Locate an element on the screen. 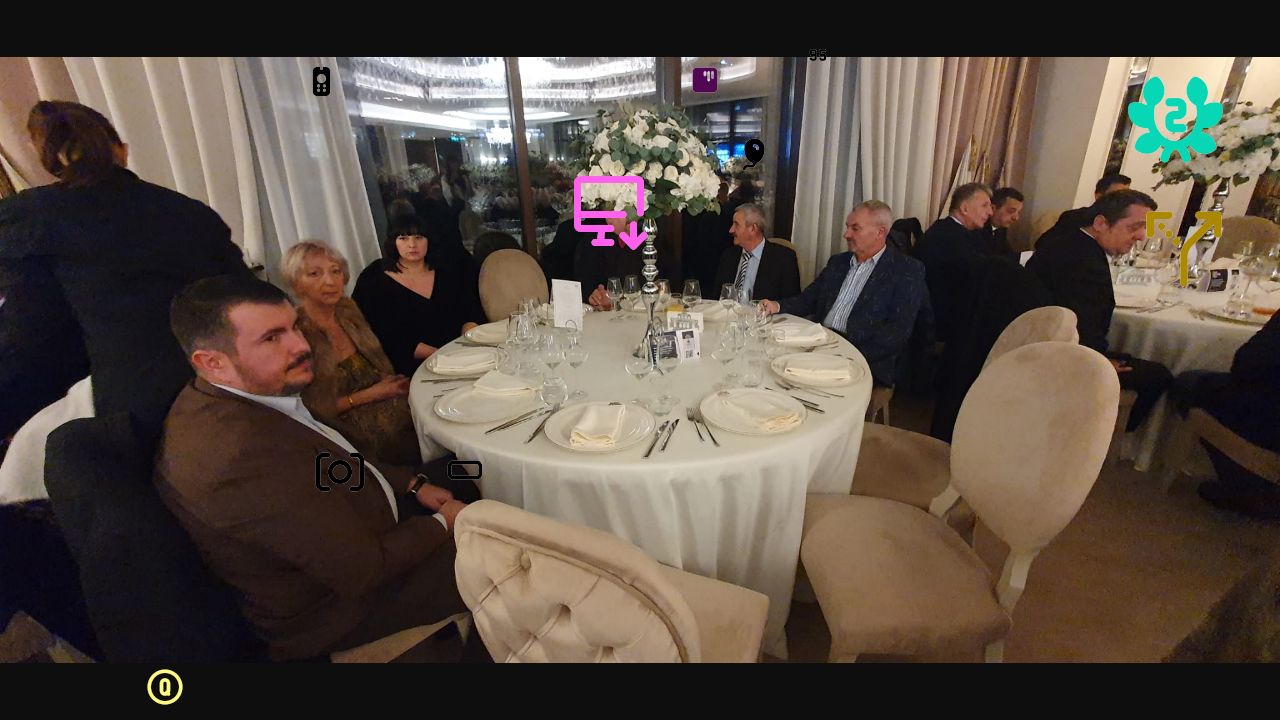 The image size is (1280, 720). indicates item number 95 in a list or sequence is located at coordinates (818, 55).